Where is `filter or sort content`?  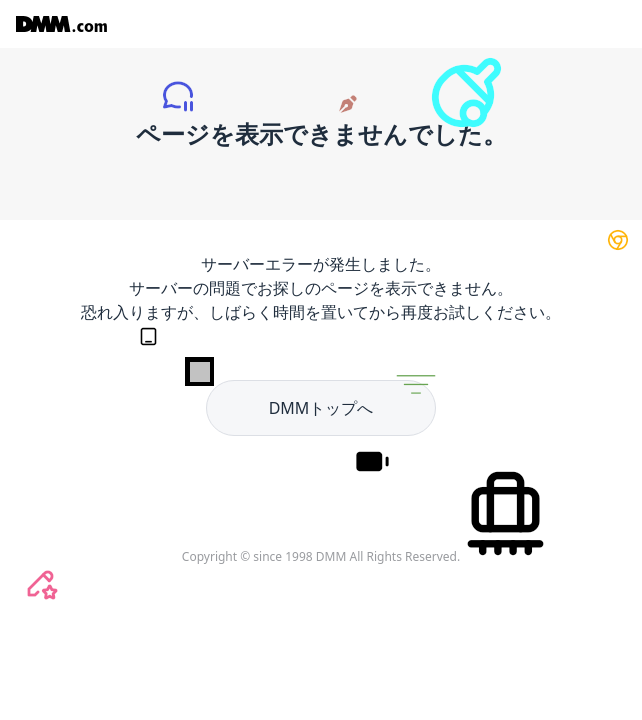
filter or sort content is located at coordinates (416, 383).